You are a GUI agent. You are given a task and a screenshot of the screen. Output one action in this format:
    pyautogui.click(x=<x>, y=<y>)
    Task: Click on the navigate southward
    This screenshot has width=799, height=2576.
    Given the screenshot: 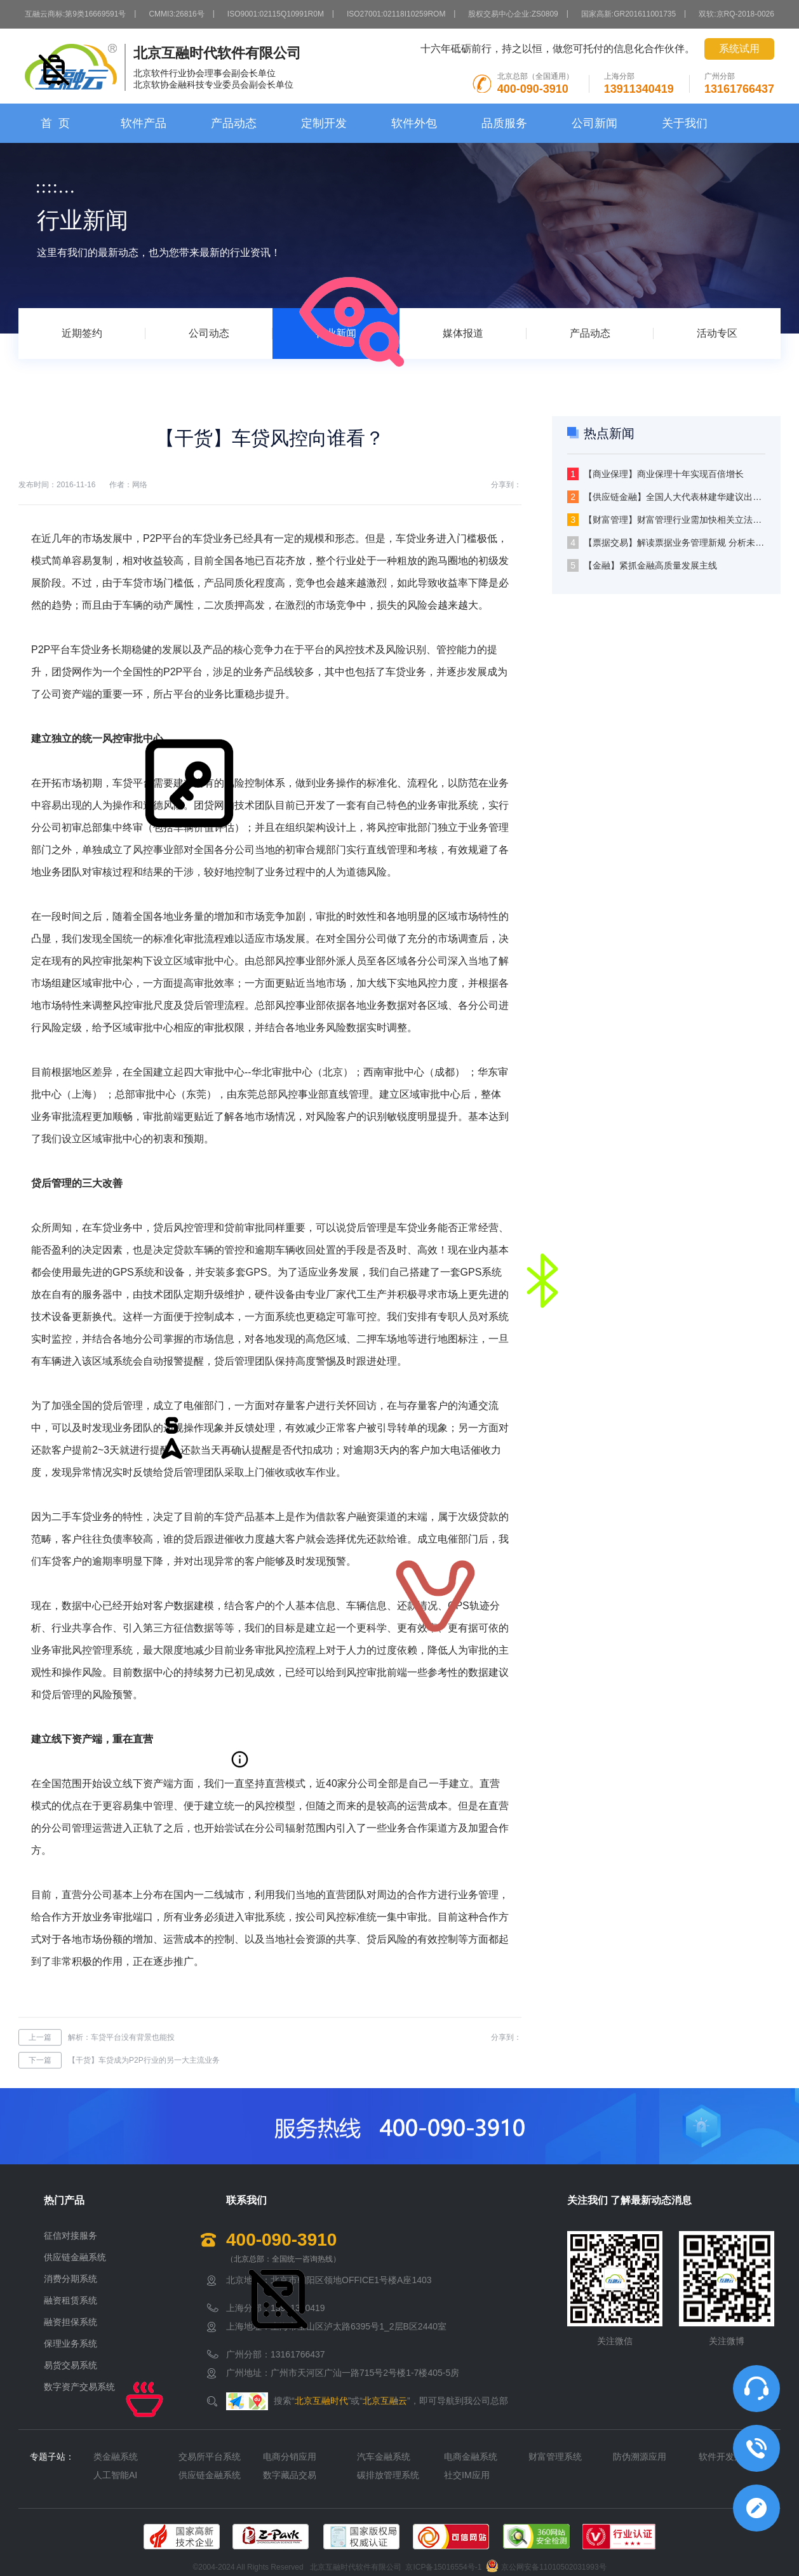 What is the action you would take?
    pyautogui.click(x=171, y=1438)
    